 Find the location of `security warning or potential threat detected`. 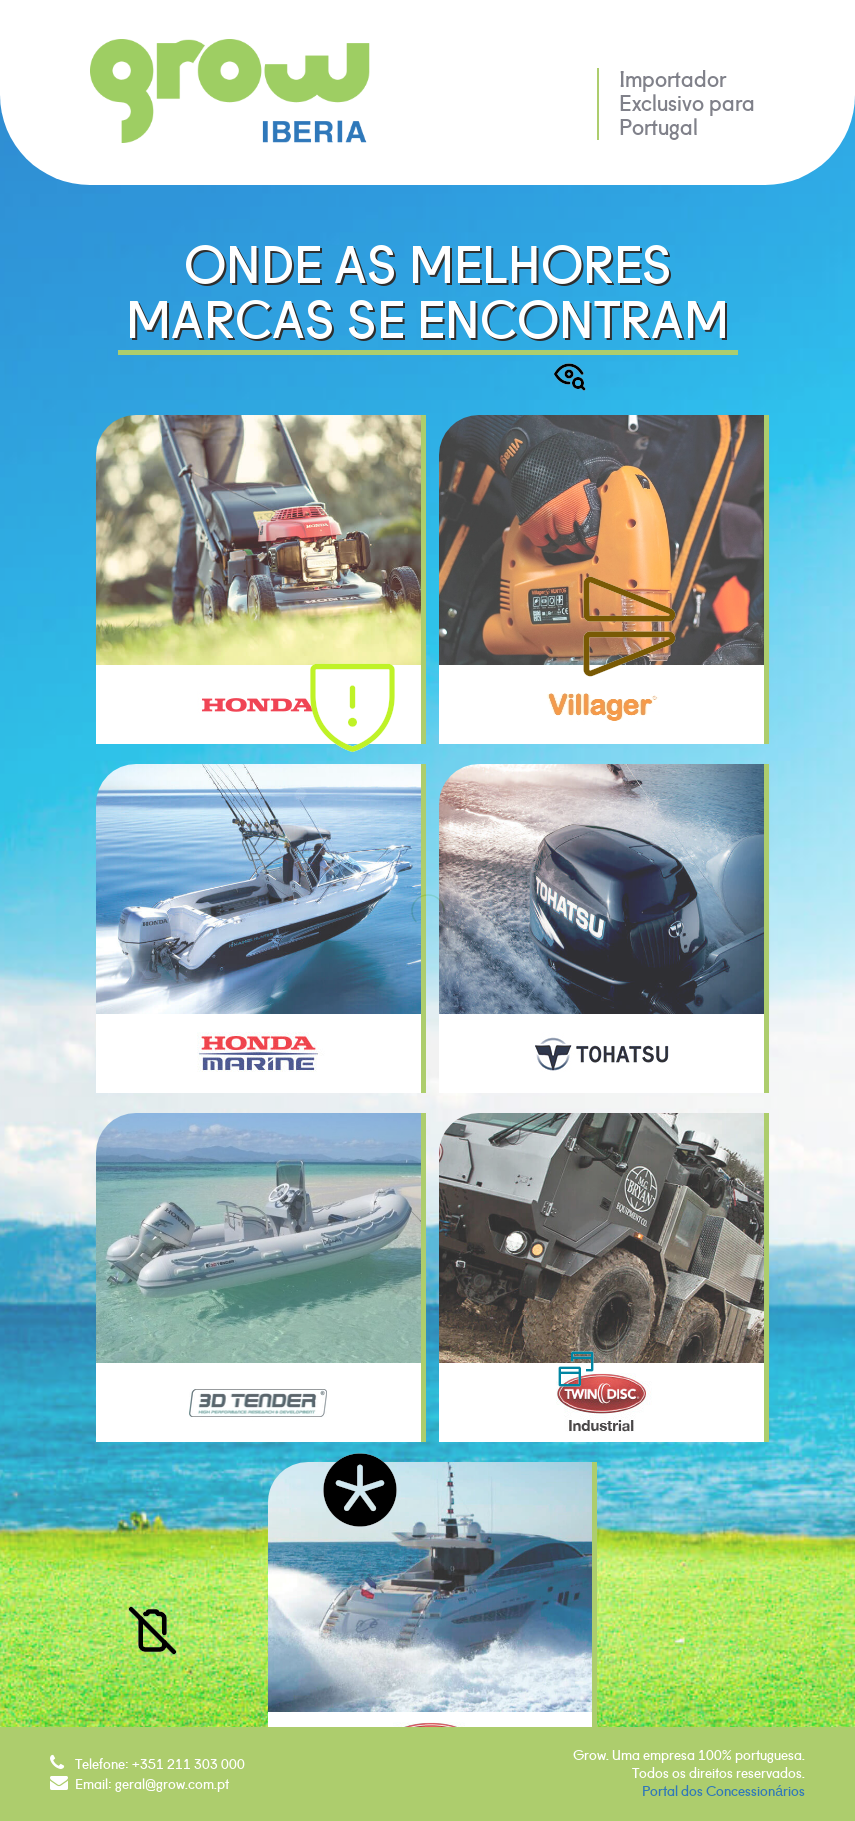

security warning or potential threat detected is located at coordinates (352, 702).